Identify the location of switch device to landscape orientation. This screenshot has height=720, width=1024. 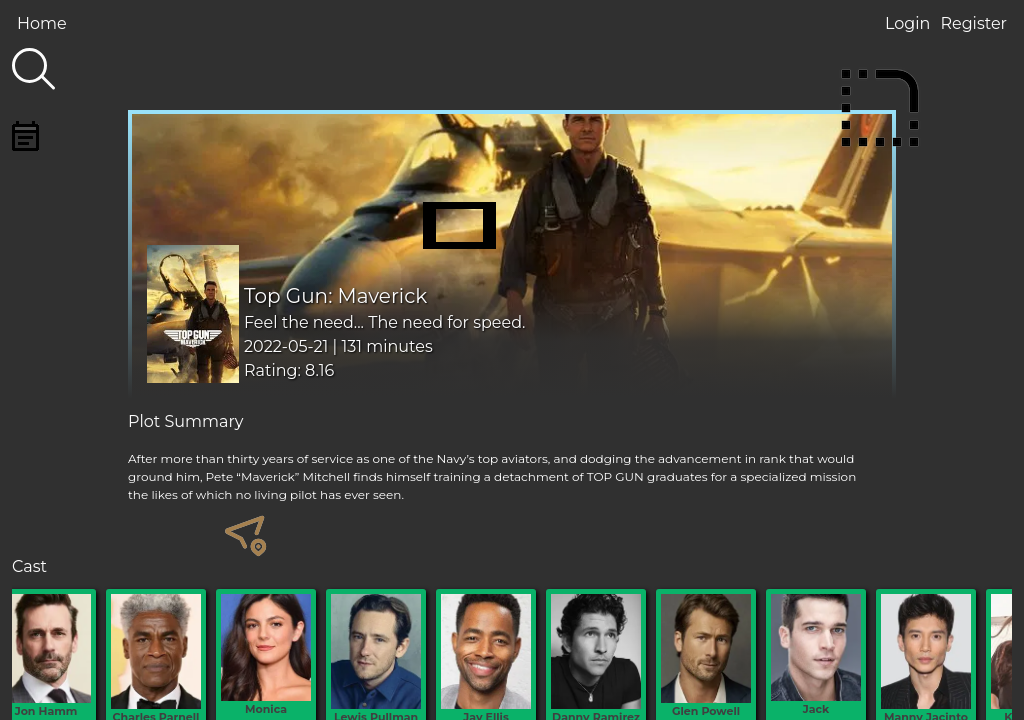
(459, 225).